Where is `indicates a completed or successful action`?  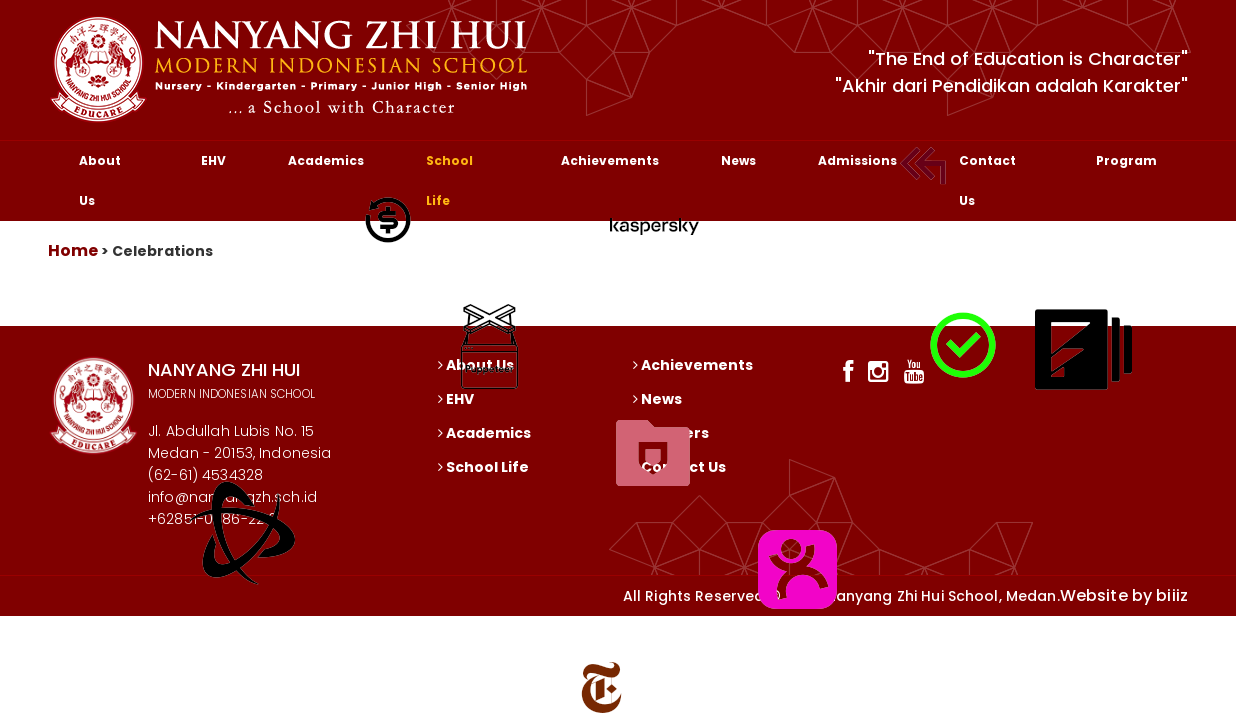
indicates a completed or successful action is located at coordinates (963, 345).